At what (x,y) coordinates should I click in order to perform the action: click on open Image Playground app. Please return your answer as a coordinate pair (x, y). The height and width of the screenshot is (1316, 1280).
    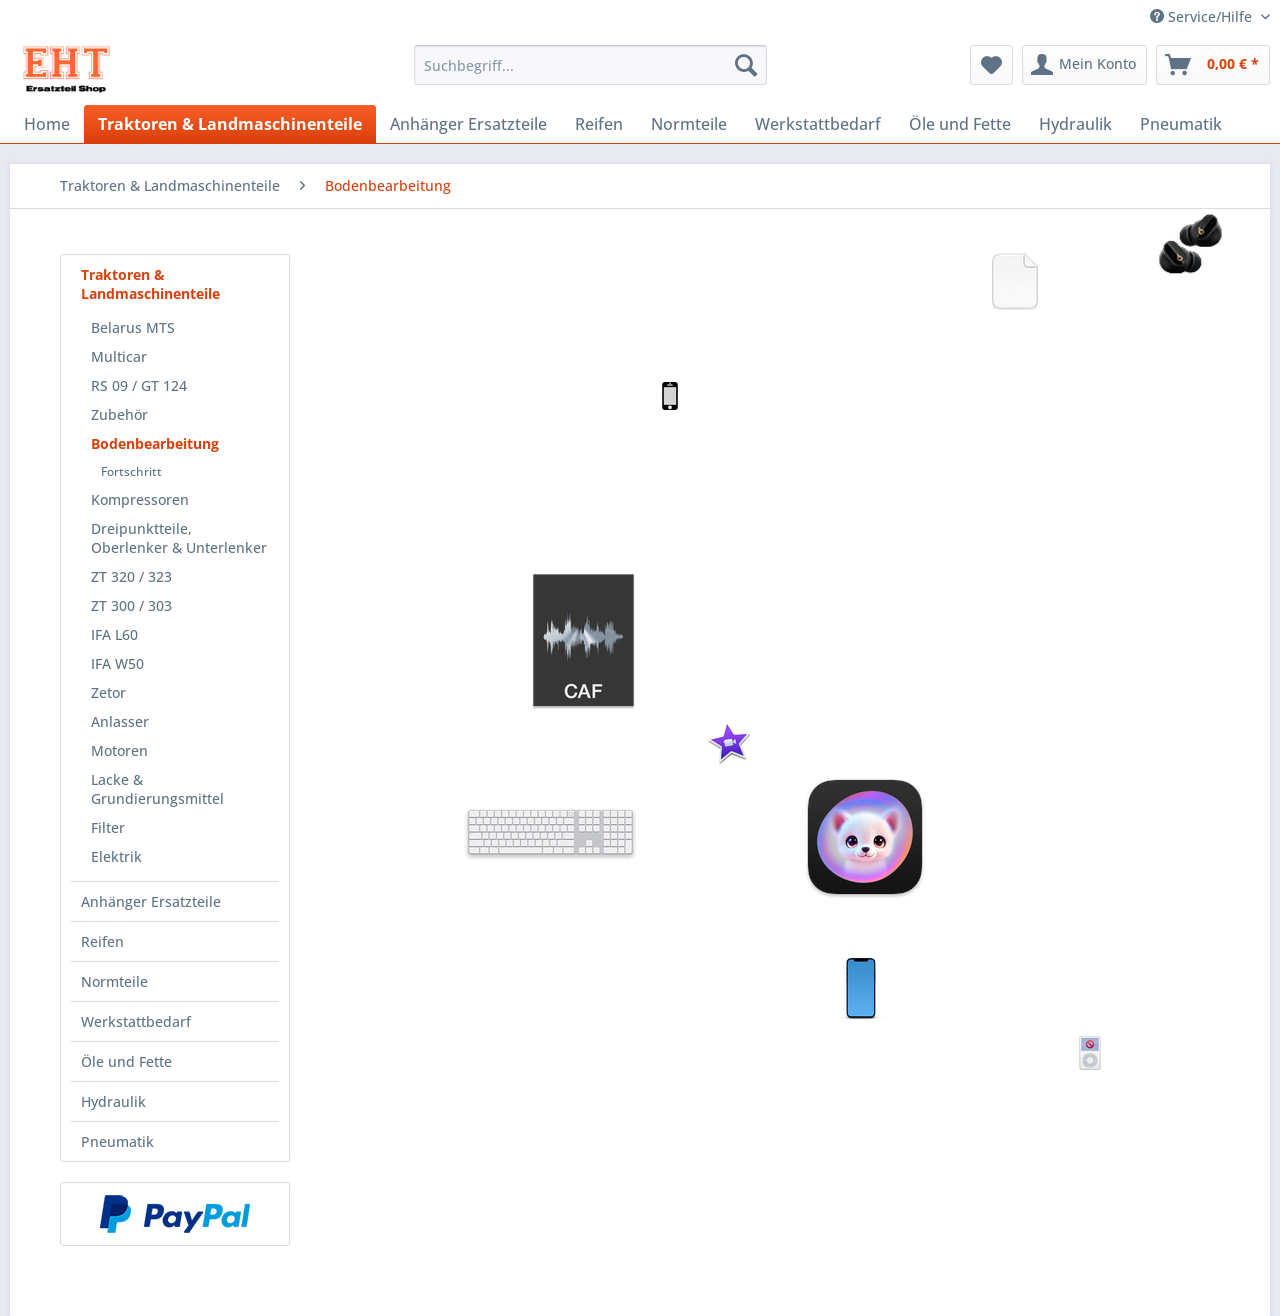
    Looking at the image, I should click on (865, 837).